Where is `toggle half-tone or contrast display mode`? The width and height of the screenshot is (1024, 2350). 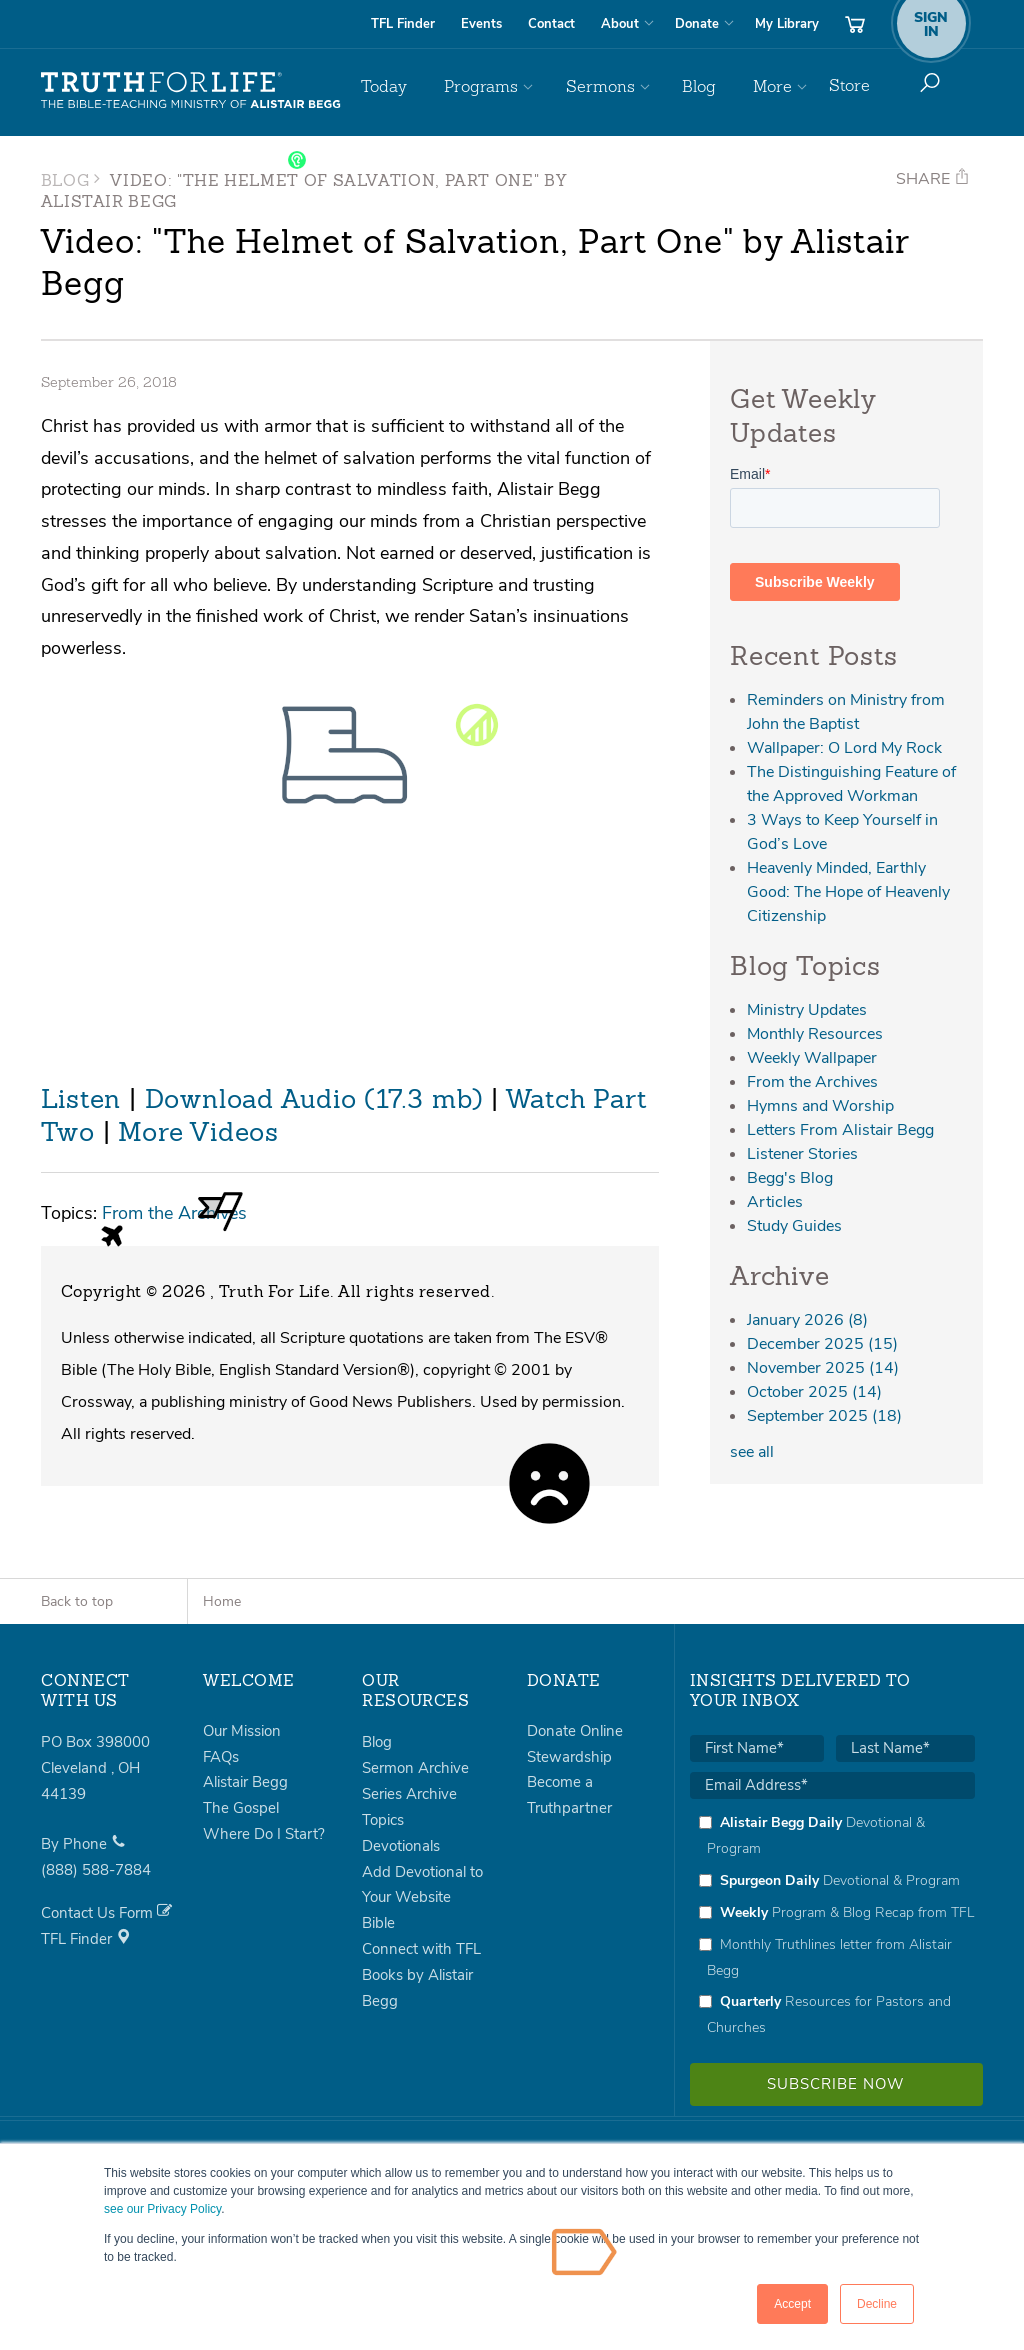 toggle half-tone or contrast display mode is located at coordinates (477, 725).